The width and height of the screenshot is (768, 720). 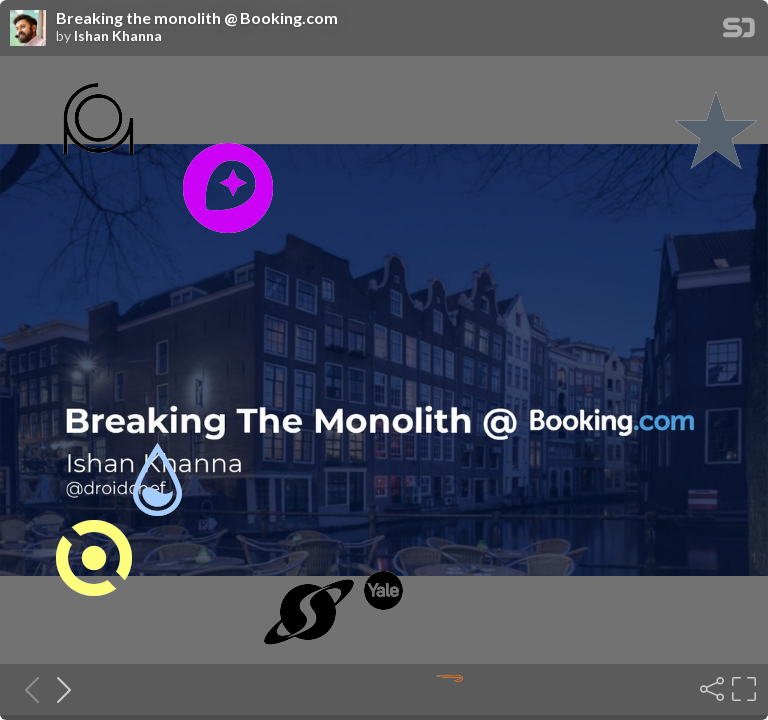 What do you see at coordinates (449, 678) in the screenshot?
I see `british airways app or website` at bounding box center [449, 678].